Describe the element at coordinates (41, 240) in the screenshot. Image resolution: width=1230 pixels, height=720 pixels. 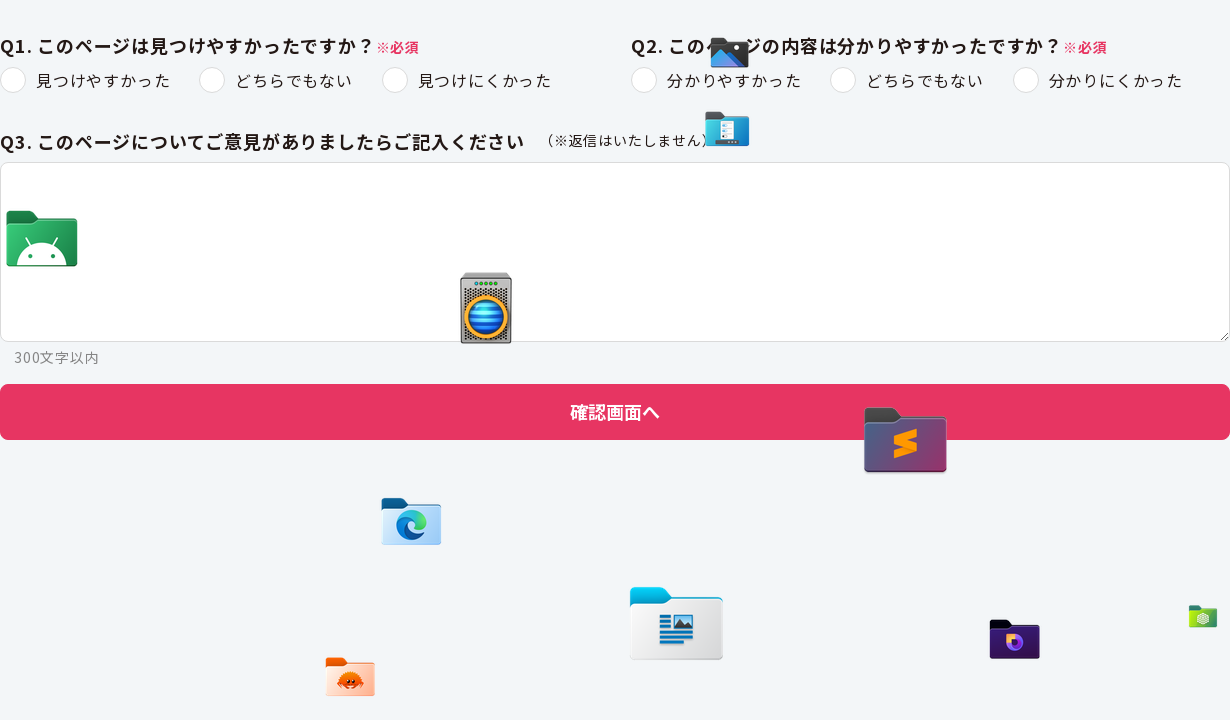
I see `open android-related files folder` at that location.